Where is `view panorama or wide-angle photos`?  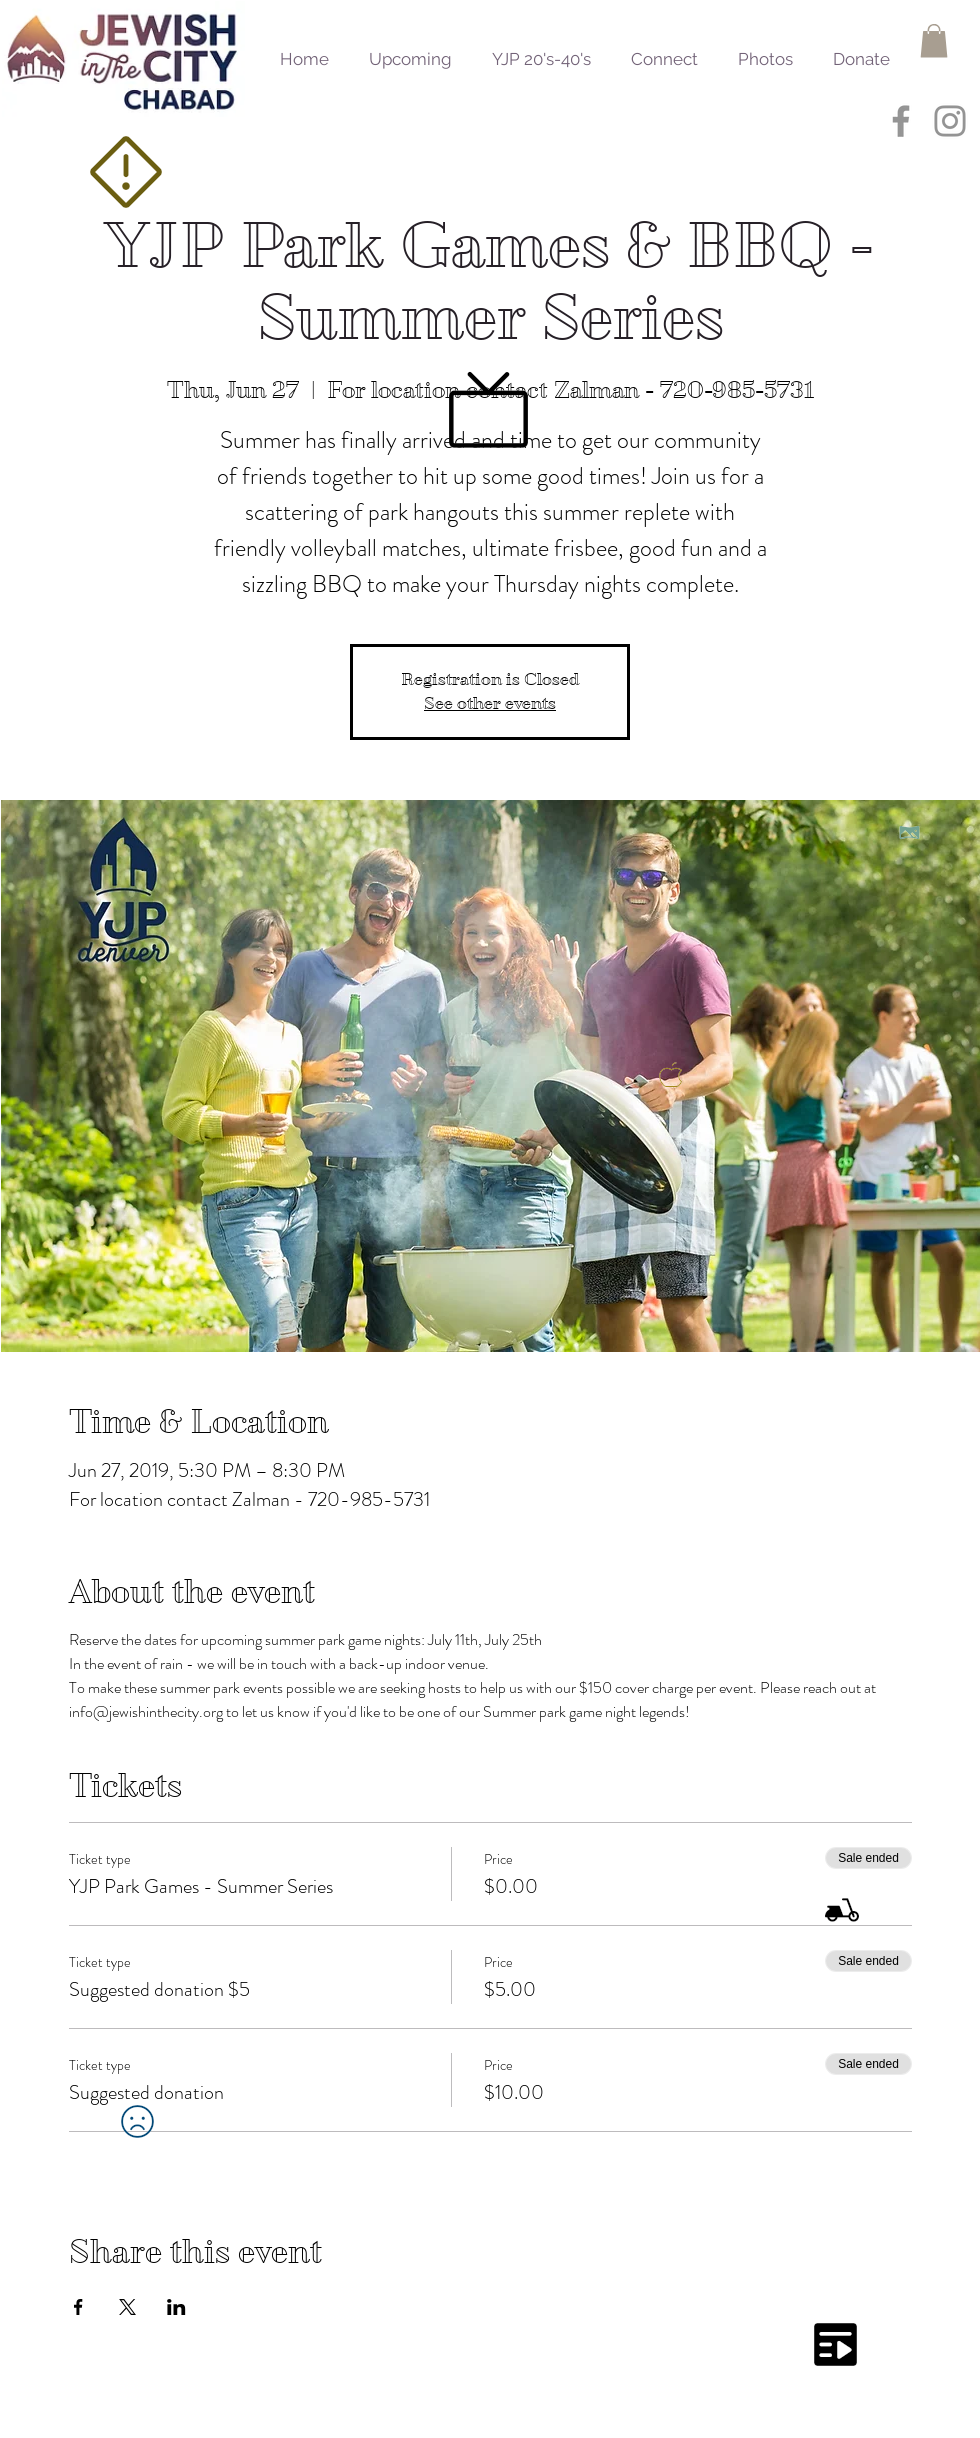 view panorama or wide-angle photos is located at coordinates (909, 832).